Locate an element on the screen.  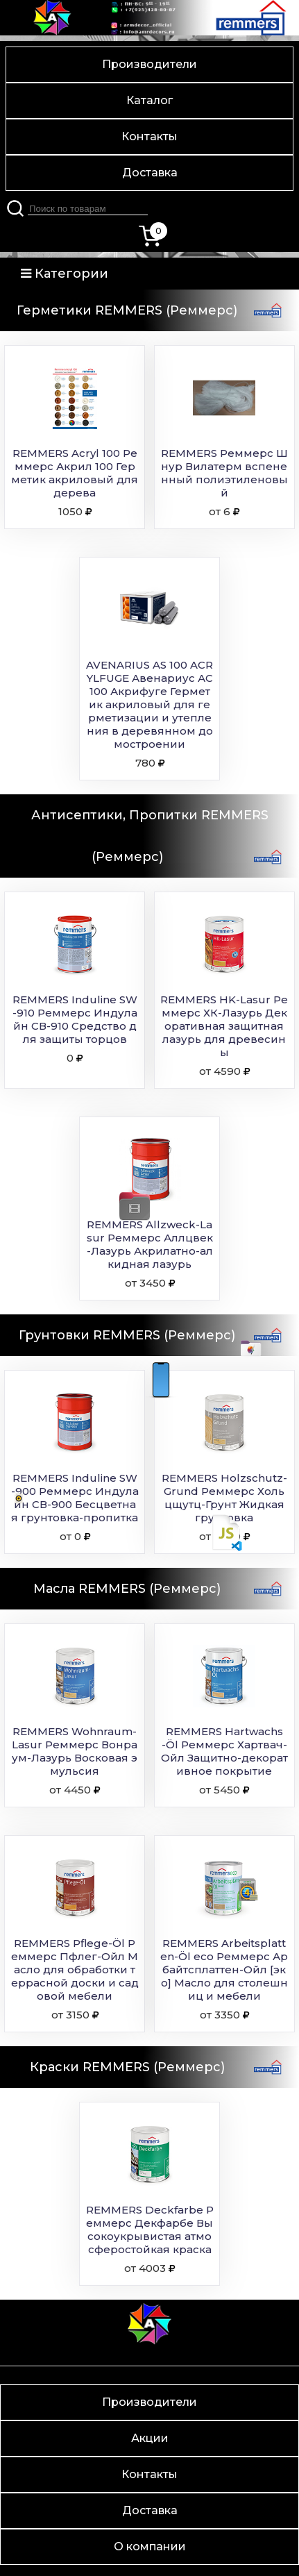
iPhone 13 Pro device icon is located at coordinates (161, 1380).